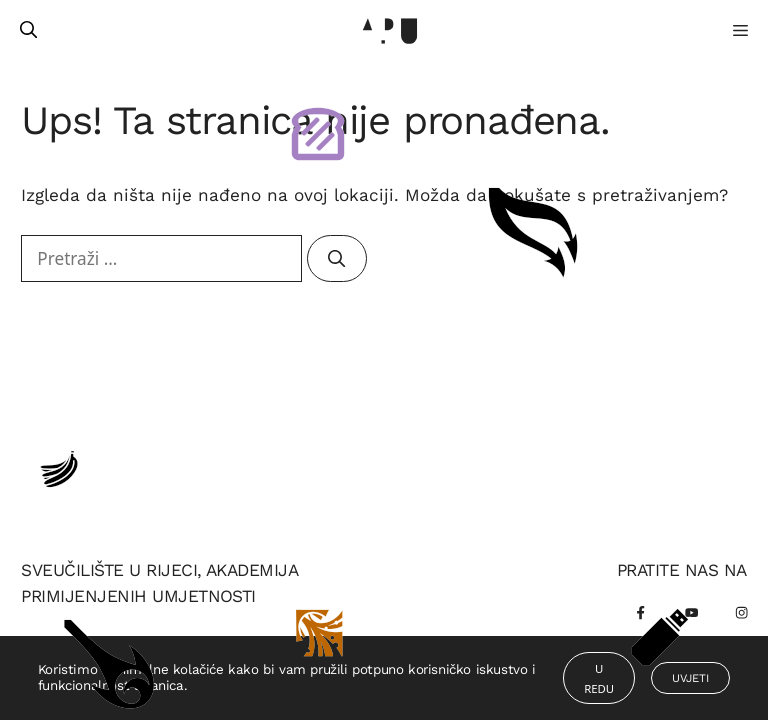  What do you see at coordinates (319, 633) in the screenshot?
I see `activate breath attack or special ability` at bounding box center [319, 633].